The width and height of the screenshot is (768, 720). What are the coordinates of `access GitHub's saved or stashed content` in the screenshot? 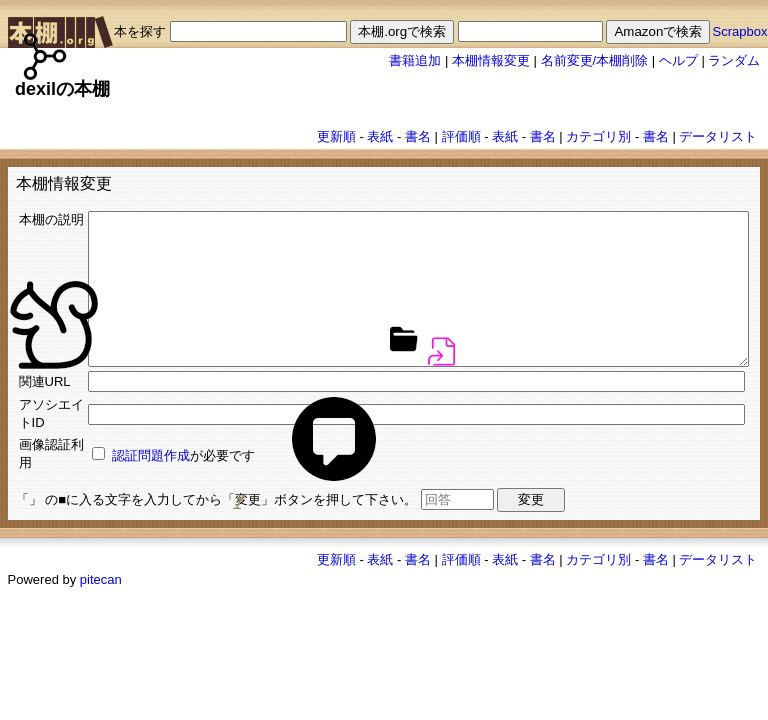 It's located at (52, 323).